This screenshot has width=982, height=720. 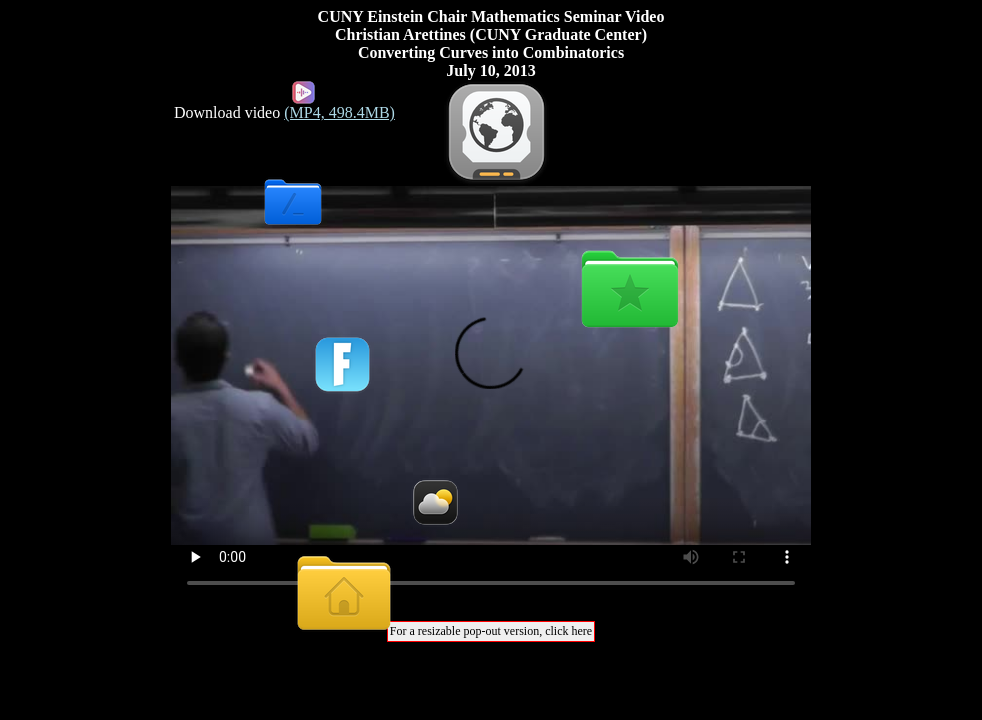 I want to click on access the root directory of your file system, so click(x=293, y=202).